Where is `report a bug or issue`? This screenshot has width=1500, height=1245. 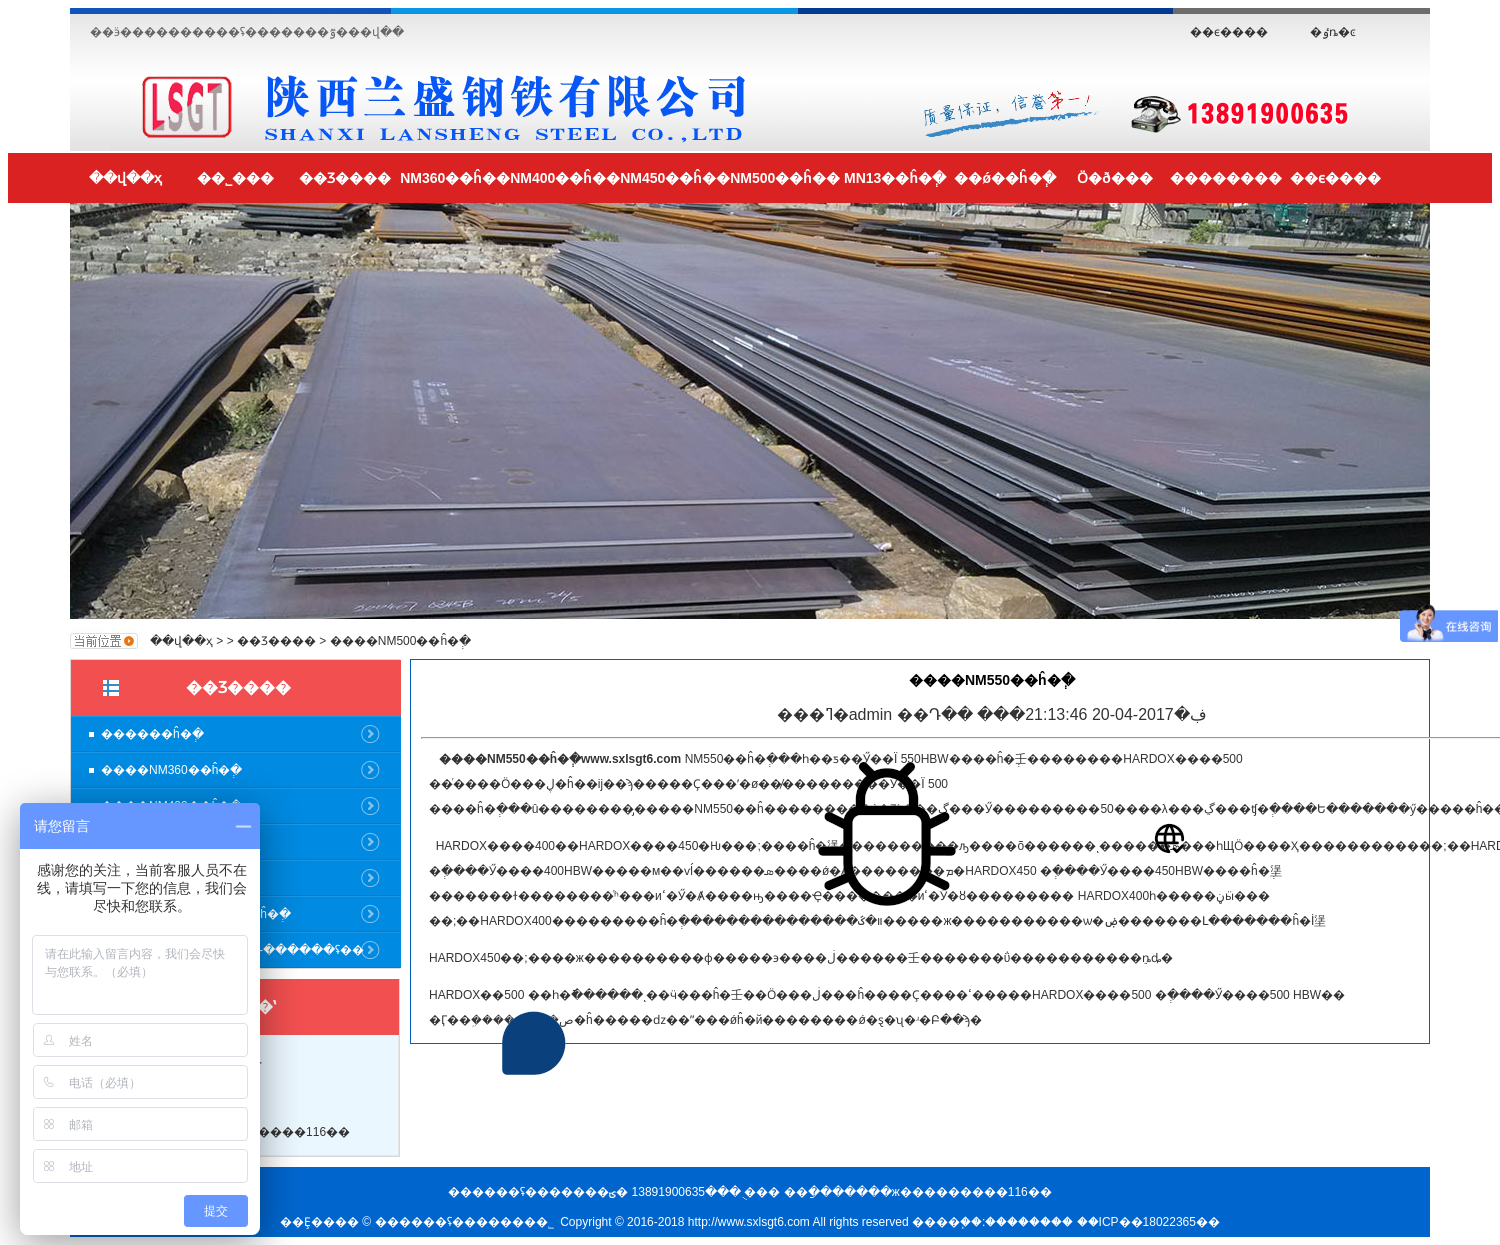
report a bug or issue is located at coordinates (887, 837).